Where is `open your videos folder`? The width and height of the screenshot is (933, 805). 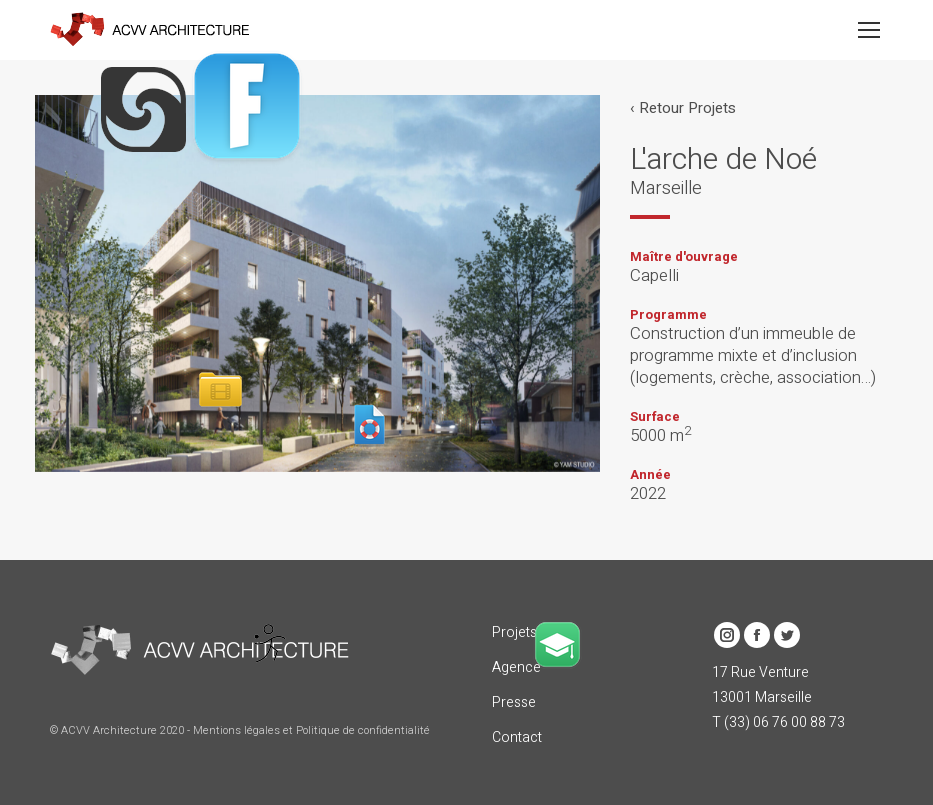 open your videos folder is located at coordinates (220, 389).